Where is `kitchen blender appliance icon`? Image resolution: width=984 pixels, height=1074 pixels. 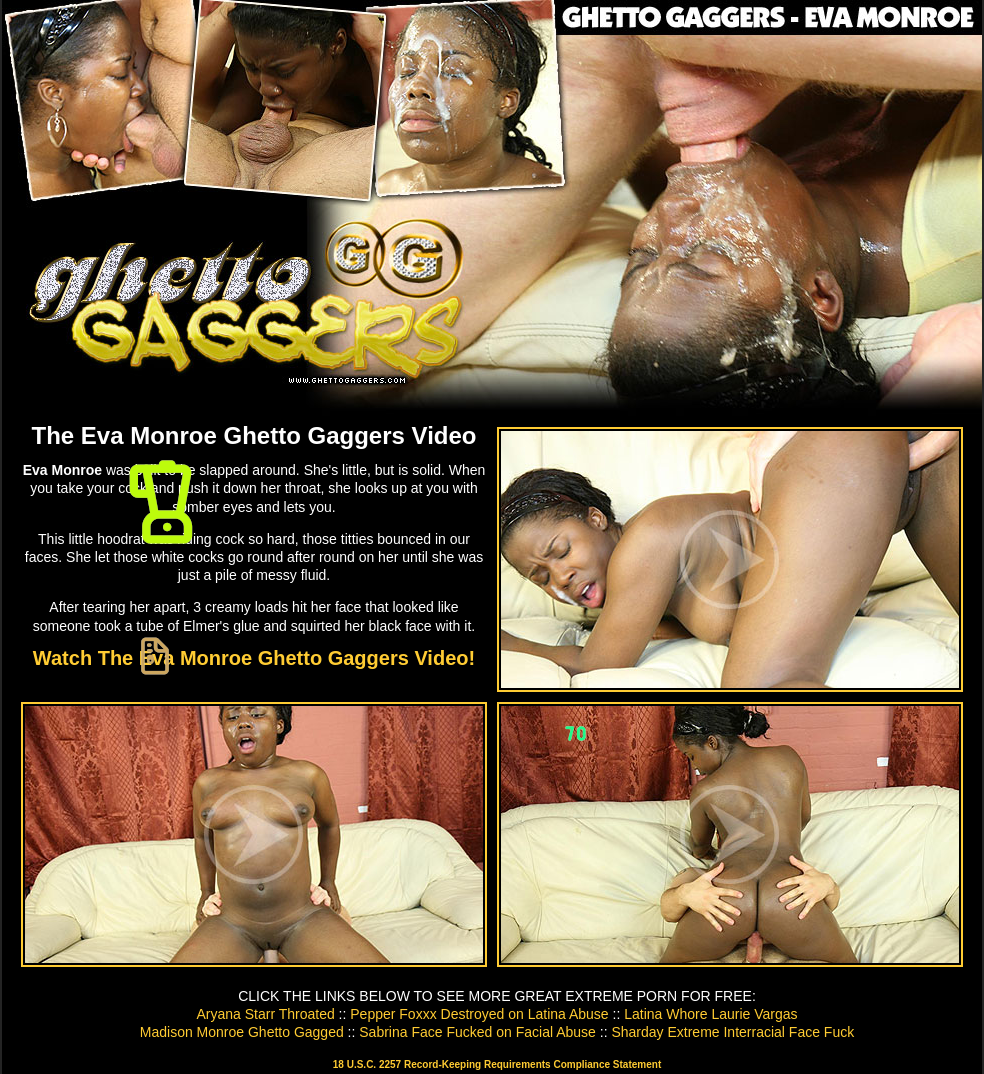
kitchen blender appliance icon is located at coordinates (163, 502).